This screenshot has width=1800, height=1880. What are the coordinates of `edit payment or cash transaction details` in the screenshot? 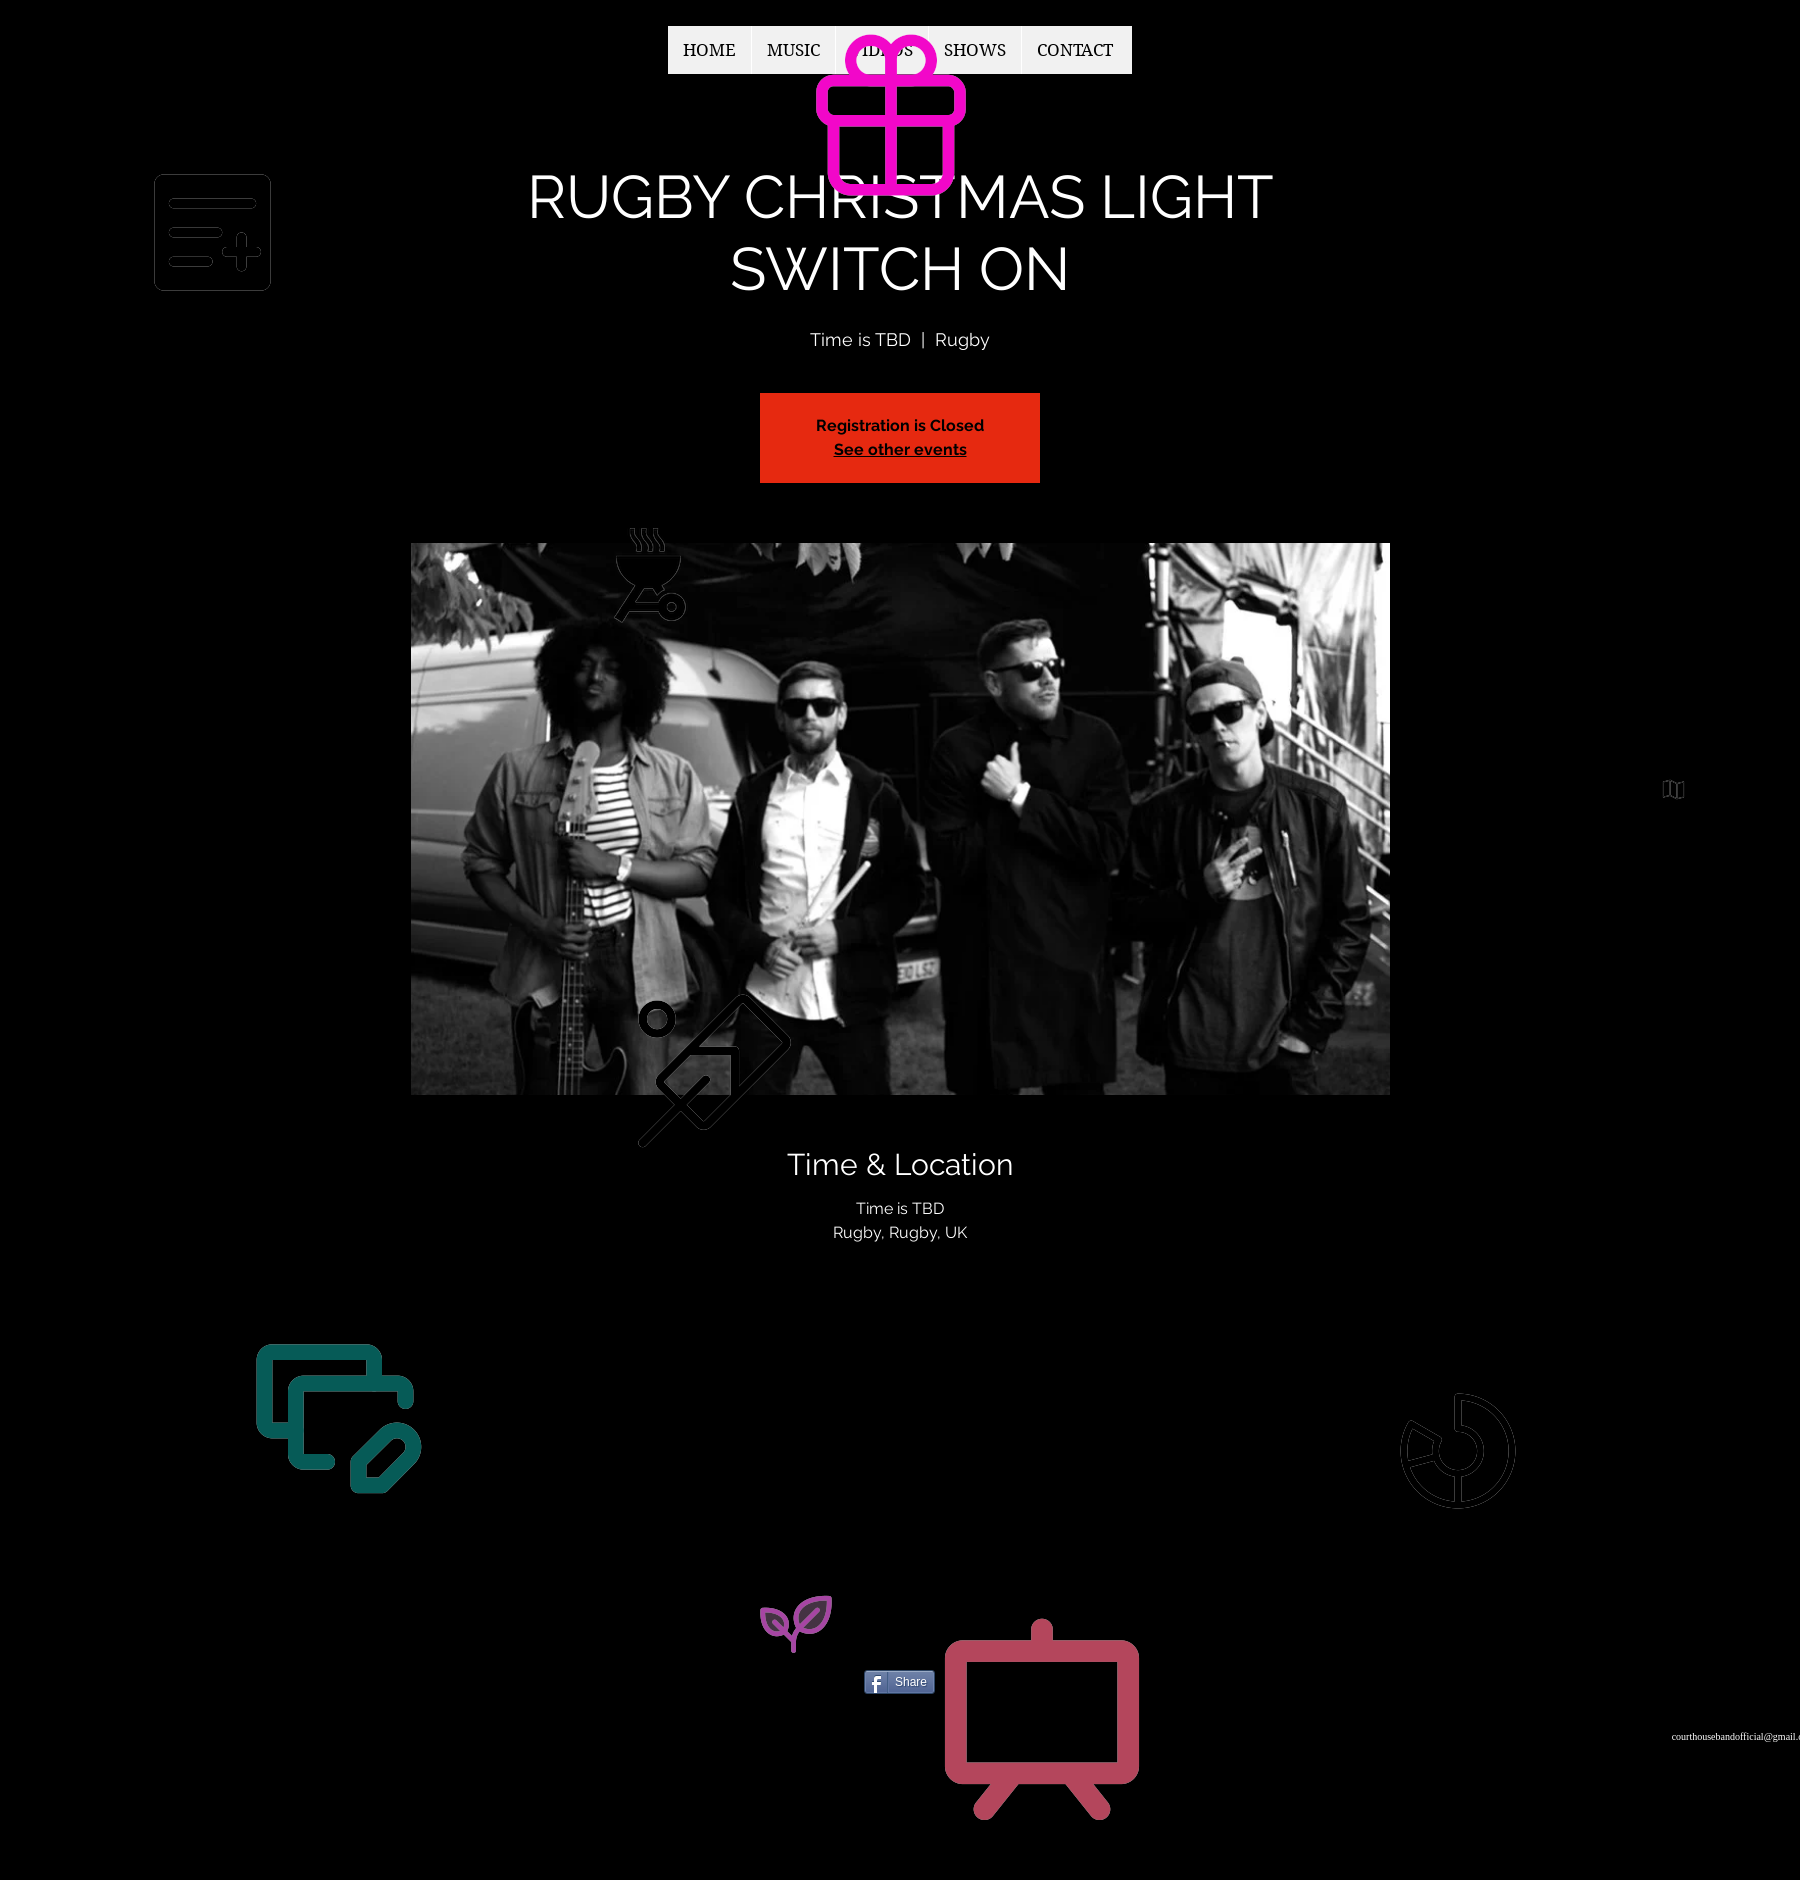 It's located at (335, 1407).